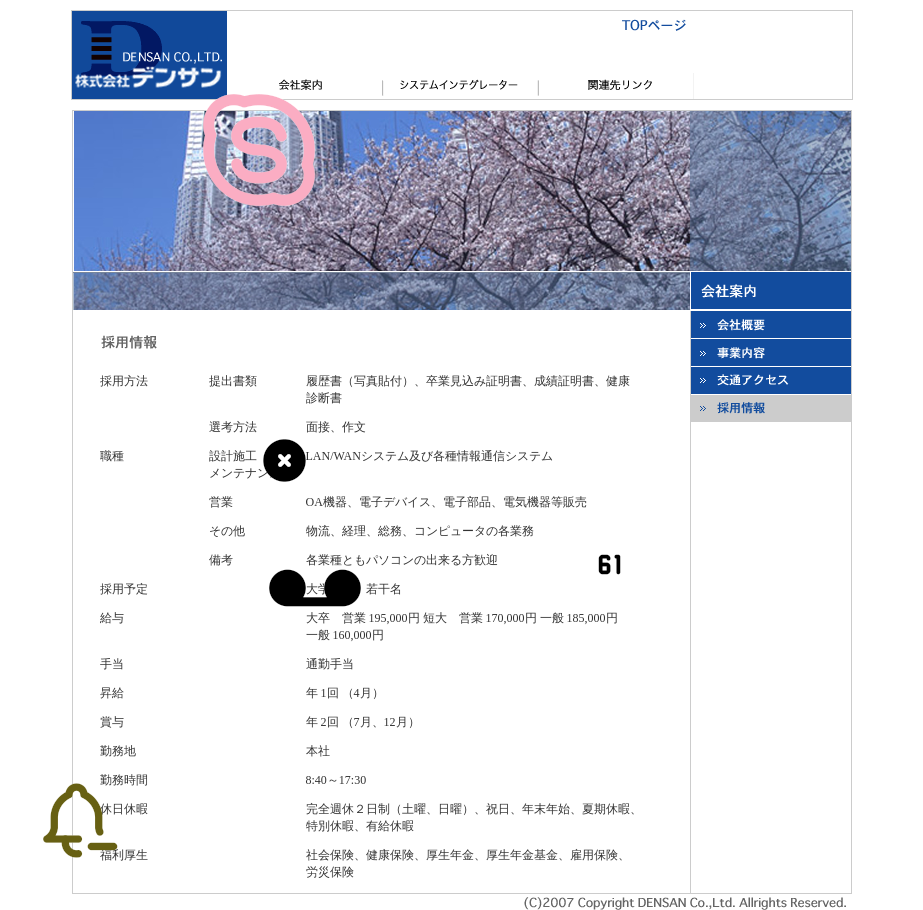  What do you see at coordinates (284, 460) in the screenshot?
I see `close or dismiss a dialog` at bounding box center [284, 460].